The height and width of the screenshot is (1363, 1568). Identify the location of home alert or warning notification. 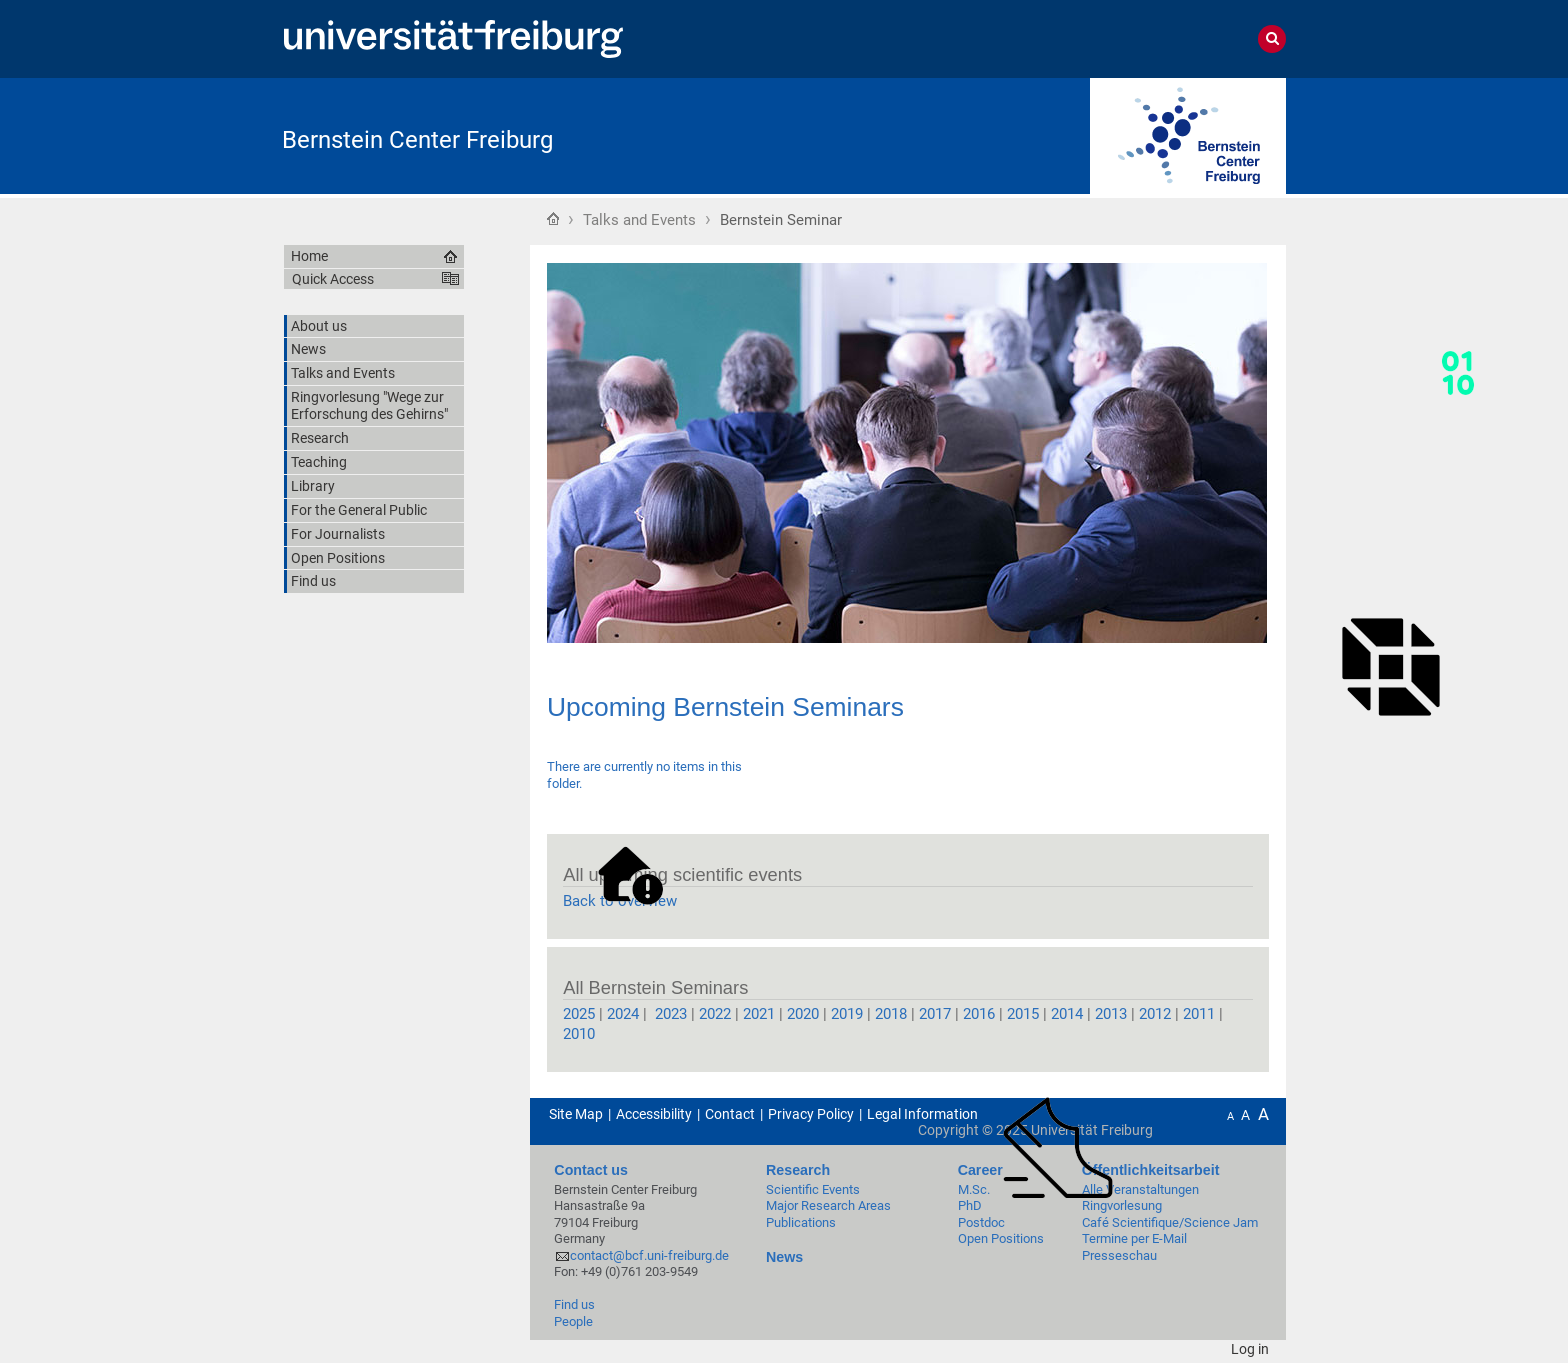
(629, 874).